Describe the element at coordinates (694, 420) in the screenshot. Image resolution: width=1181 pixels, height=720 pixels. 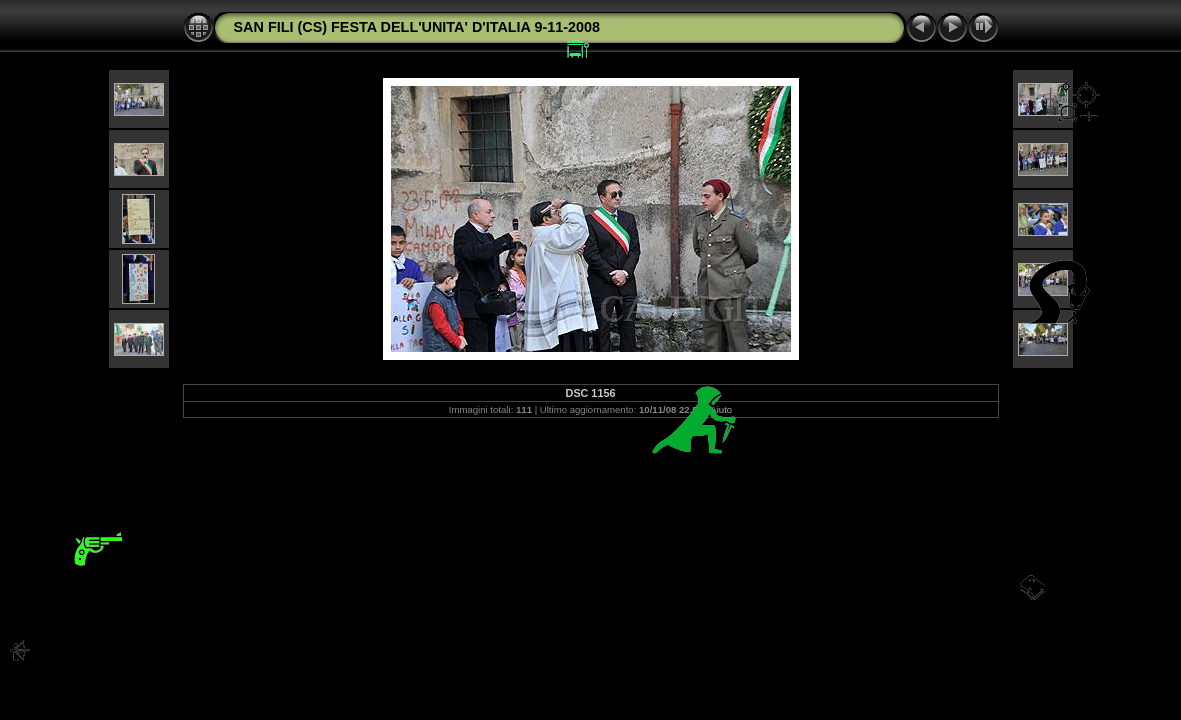
I see `select assassin or rogue character class` at that location.